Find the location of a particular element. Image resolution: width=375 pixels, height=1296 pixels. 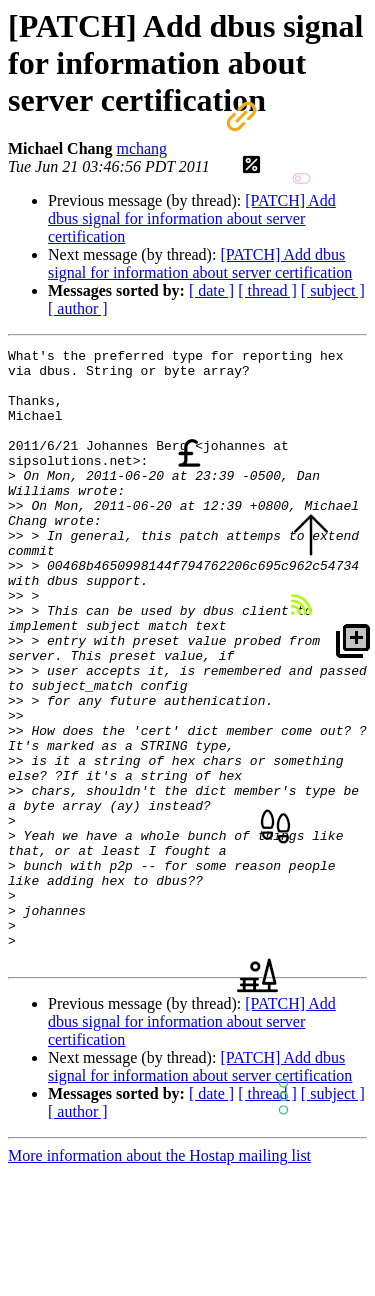

view discount or promotional offer is located at coordinates (251, 164).